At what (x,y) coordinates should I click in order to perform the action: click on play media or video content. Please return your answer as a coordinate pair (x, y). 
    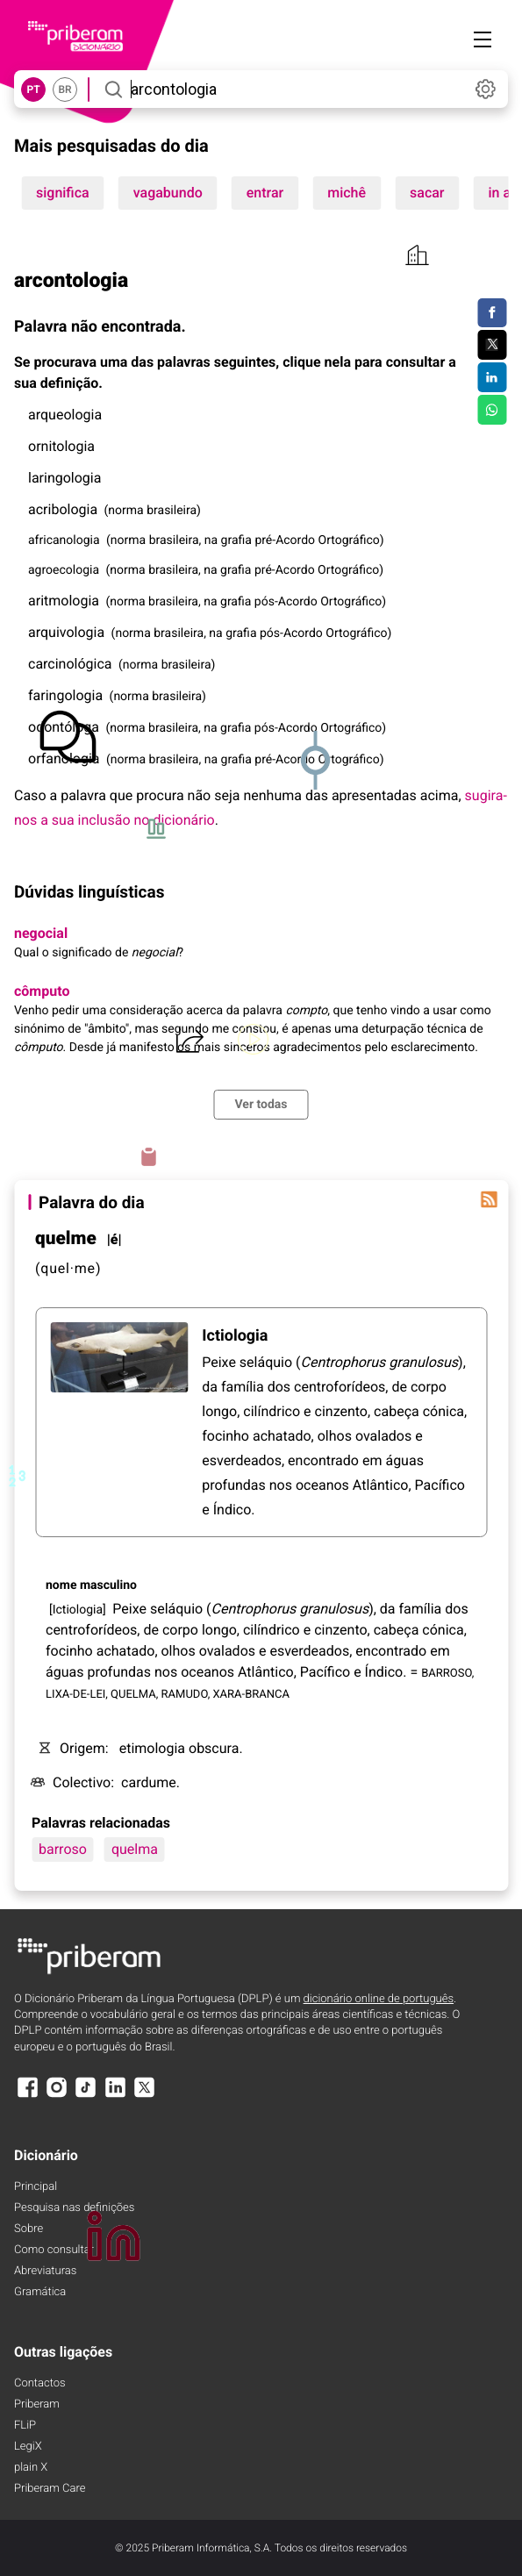
    Looking at the image, I should click on (253, 1039).